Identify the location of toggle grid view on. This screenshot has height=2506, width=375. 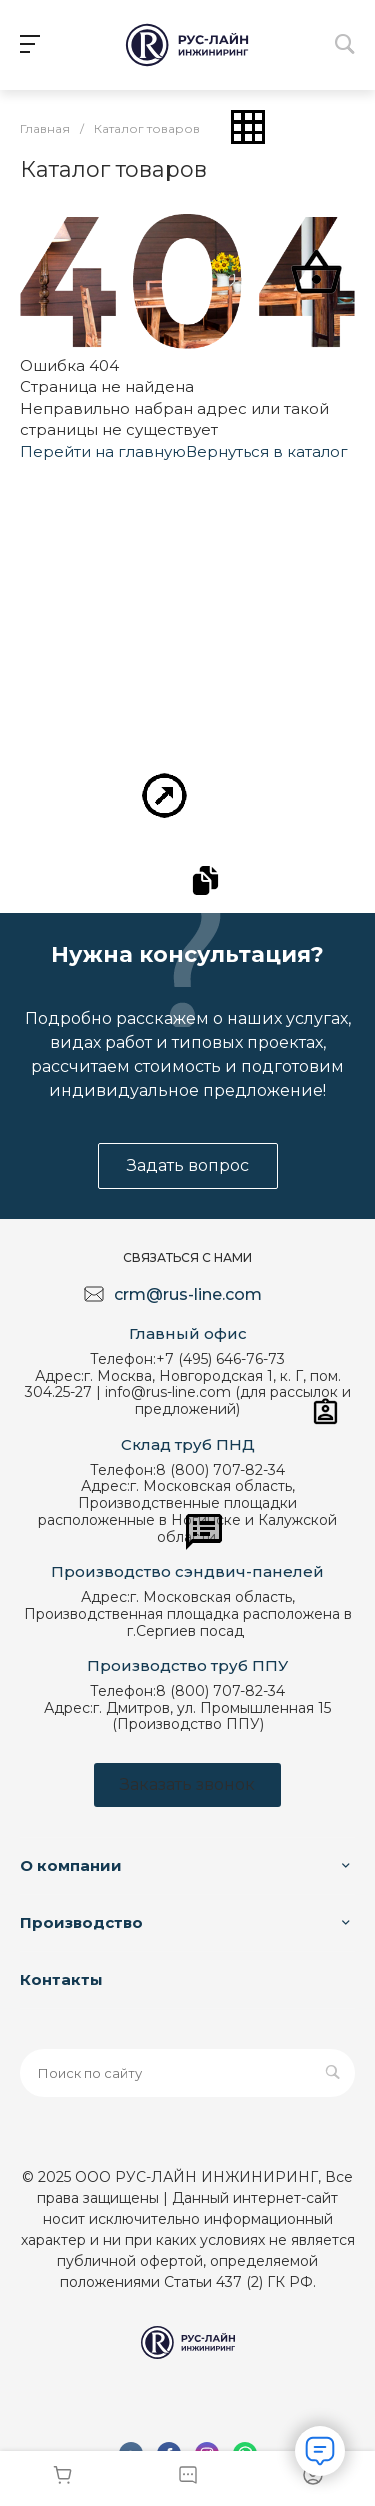
(248, 127).